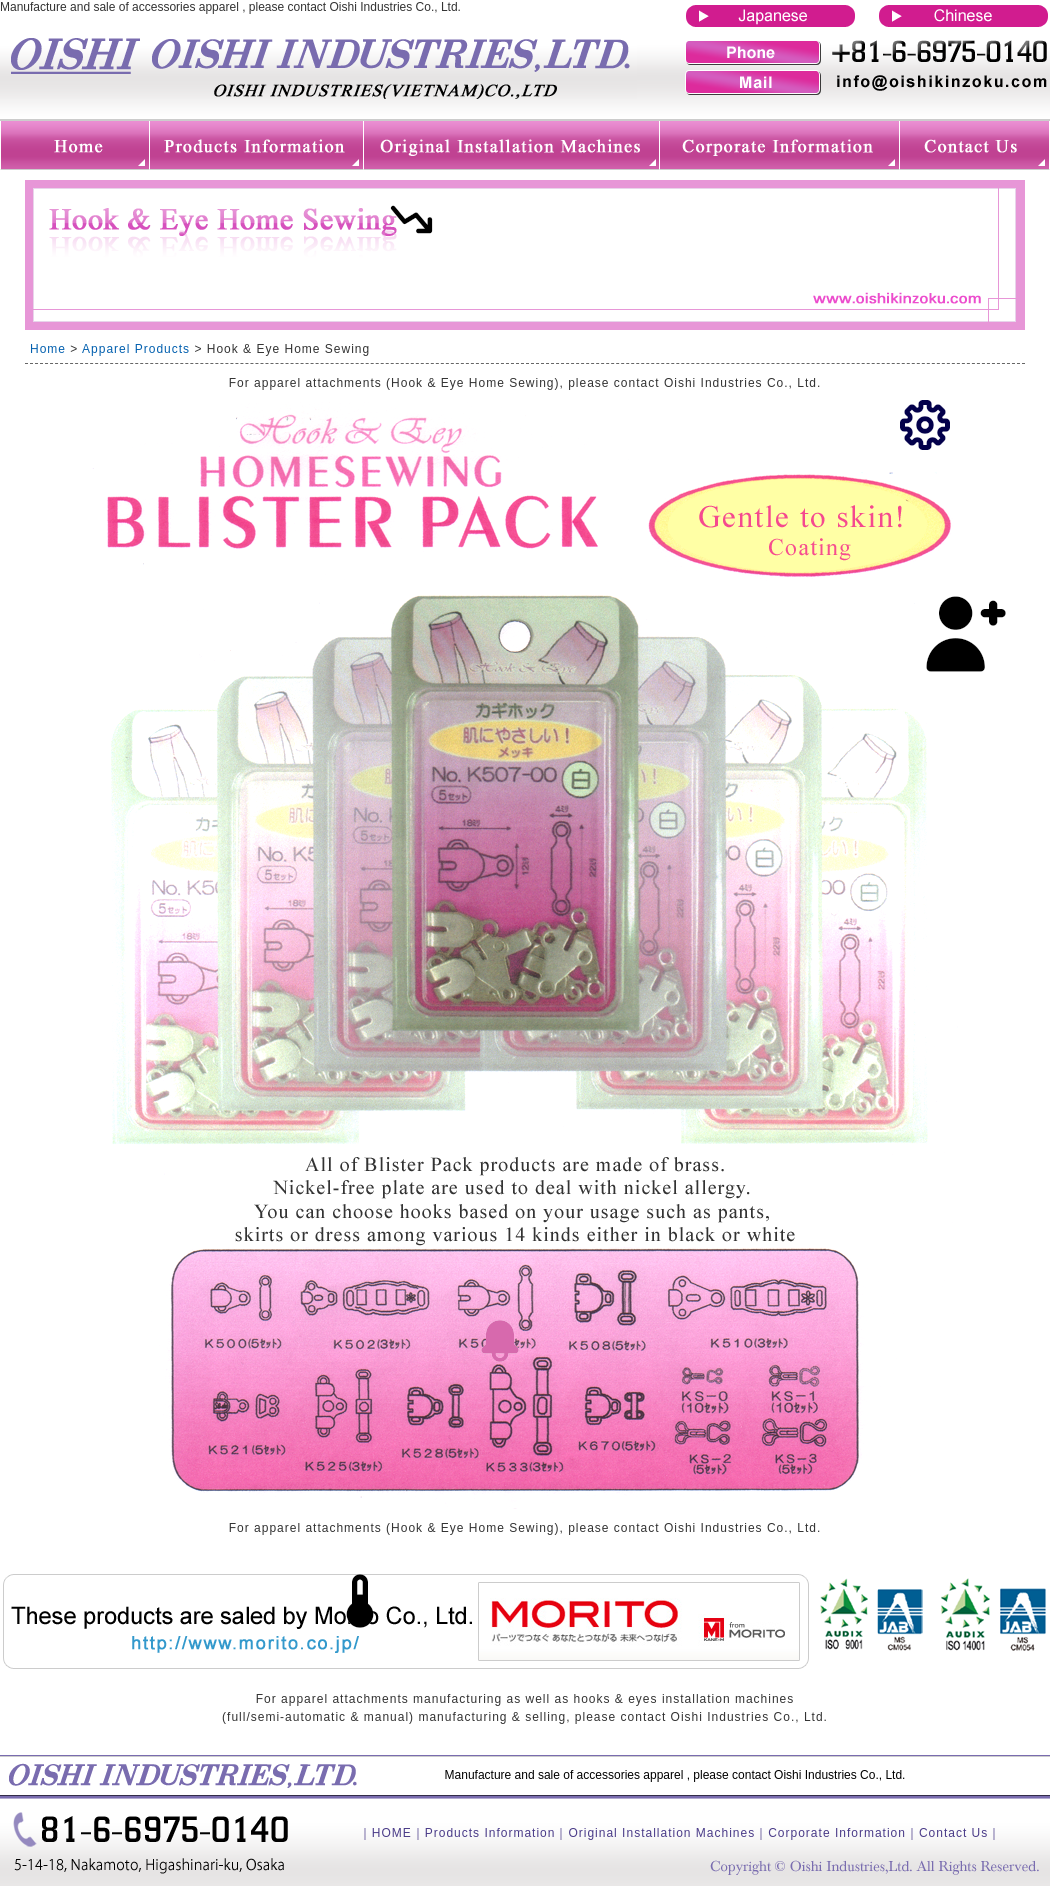 The width and height of the screenshot is (1050, 1886). I want to click on indicates a downward trend or decline, so click(411, 219).